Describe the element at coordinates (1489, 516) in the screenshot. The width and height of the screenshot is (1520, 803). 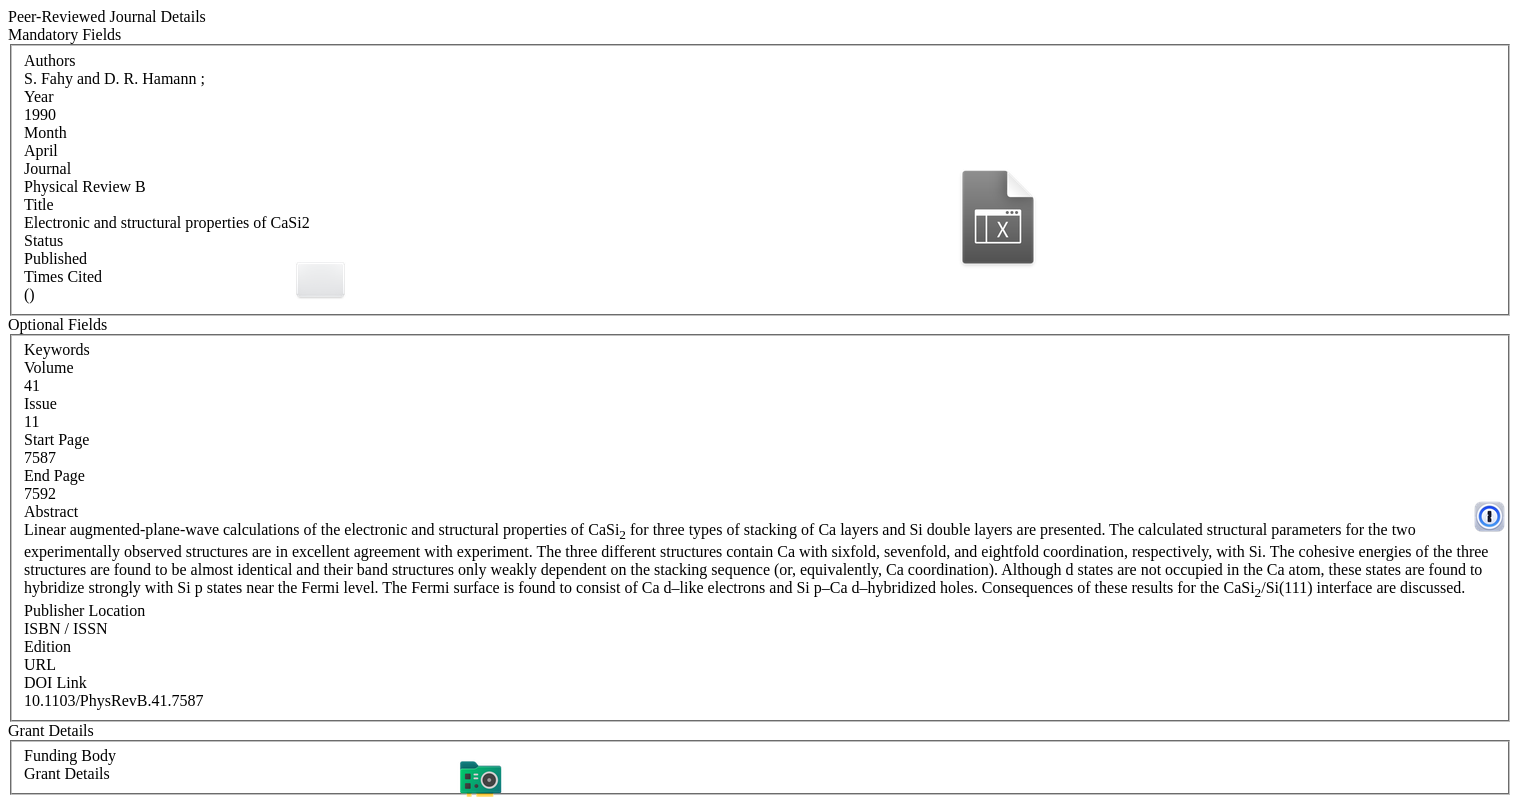
I see `open 1Password to access saved passwords` at that location.